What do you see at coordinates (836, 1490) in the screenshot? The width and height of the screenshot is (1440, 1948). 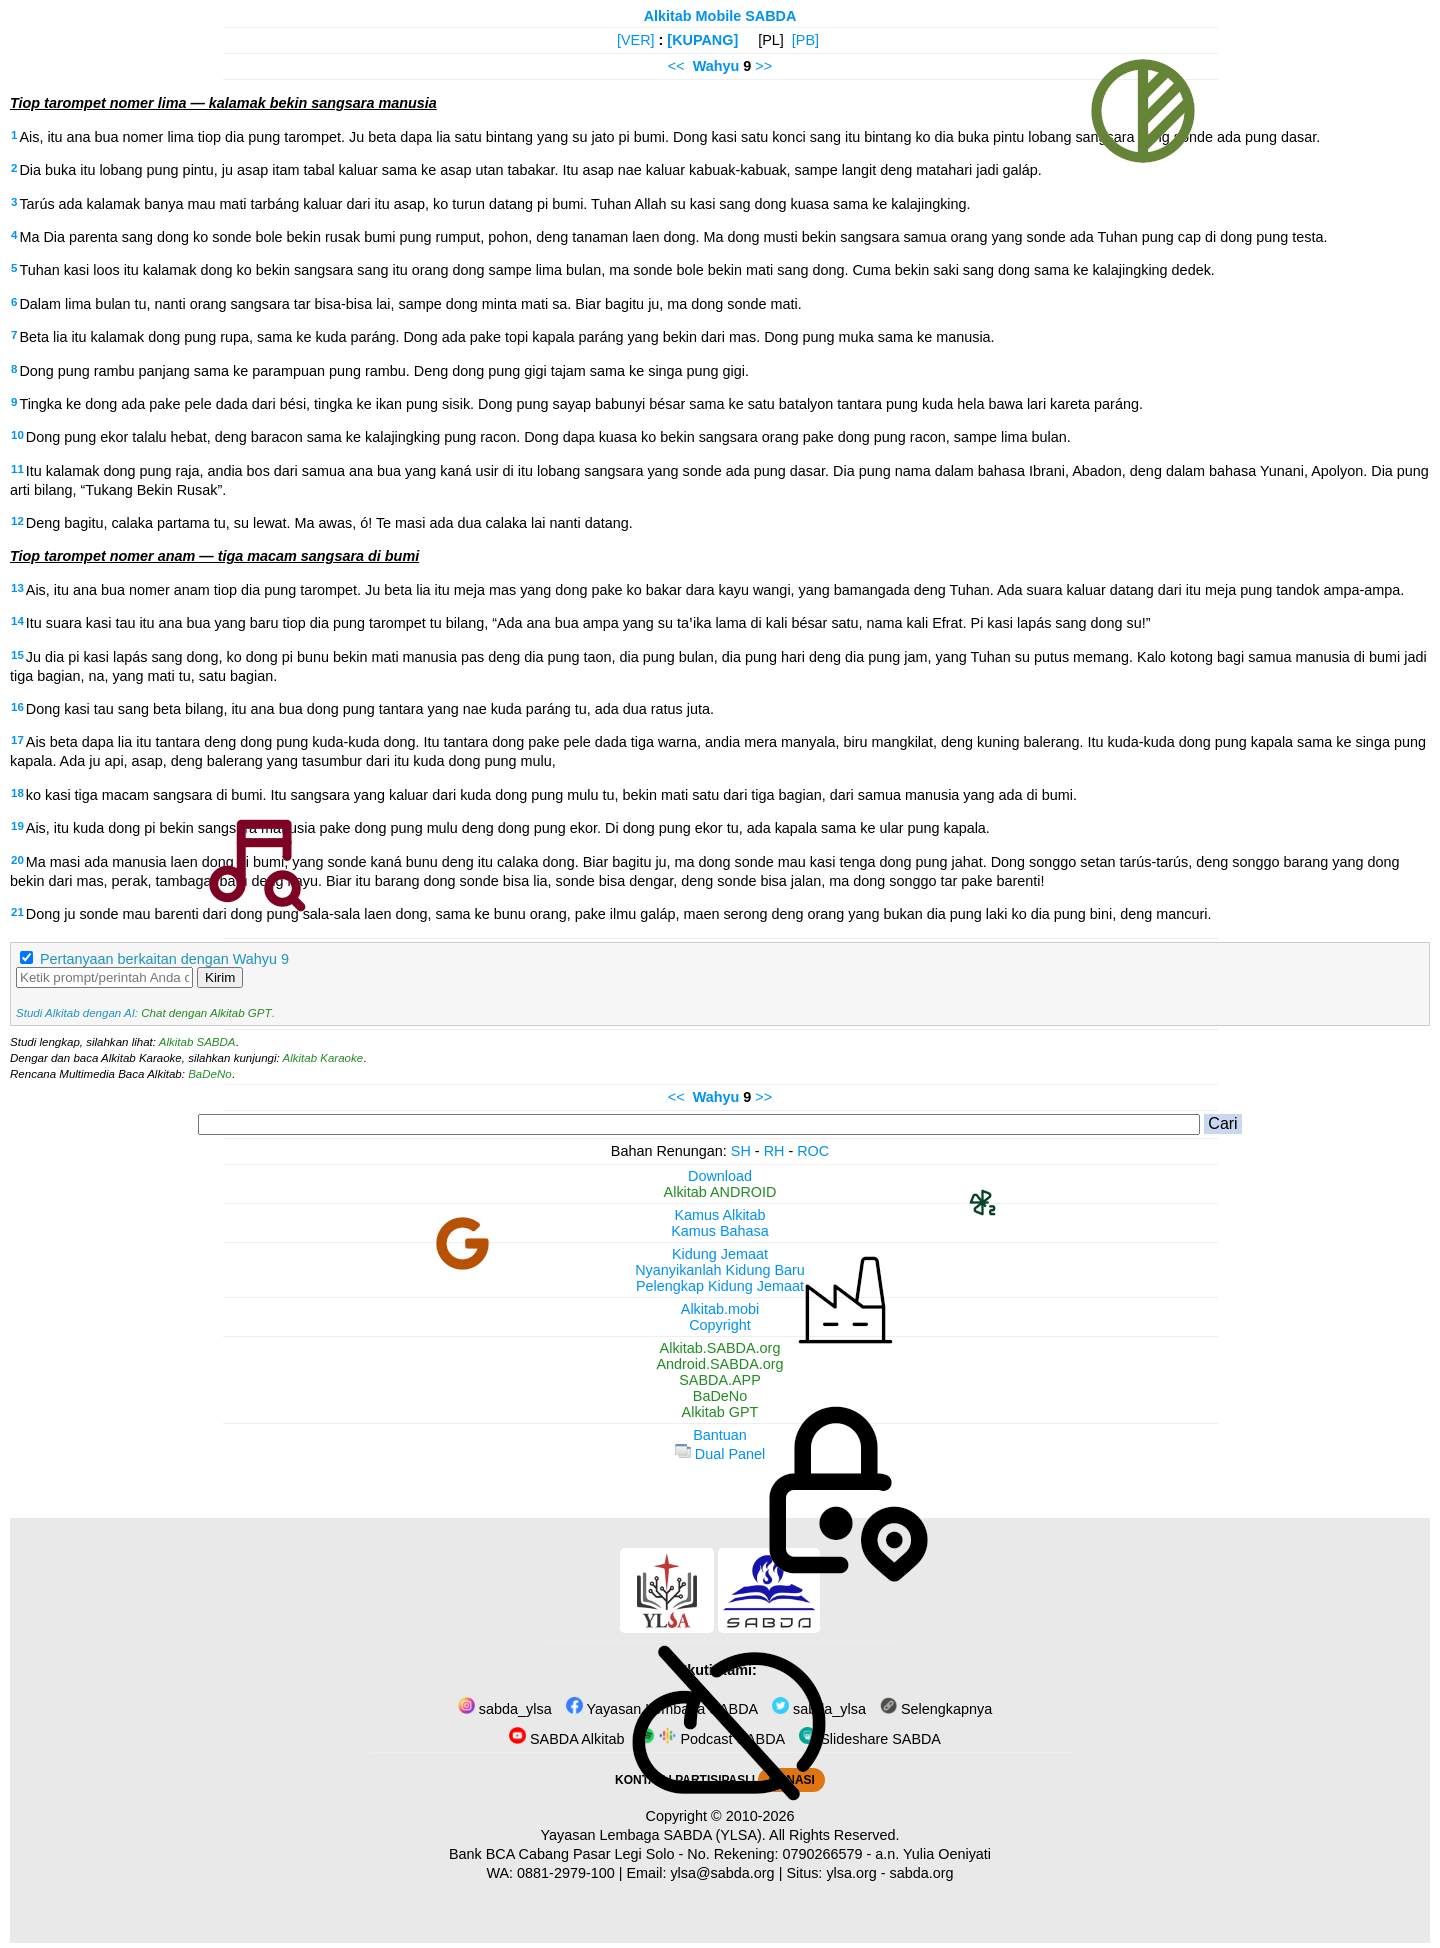 I see `set a location-based lock or security trigger` at bounding box center [836, 1490].